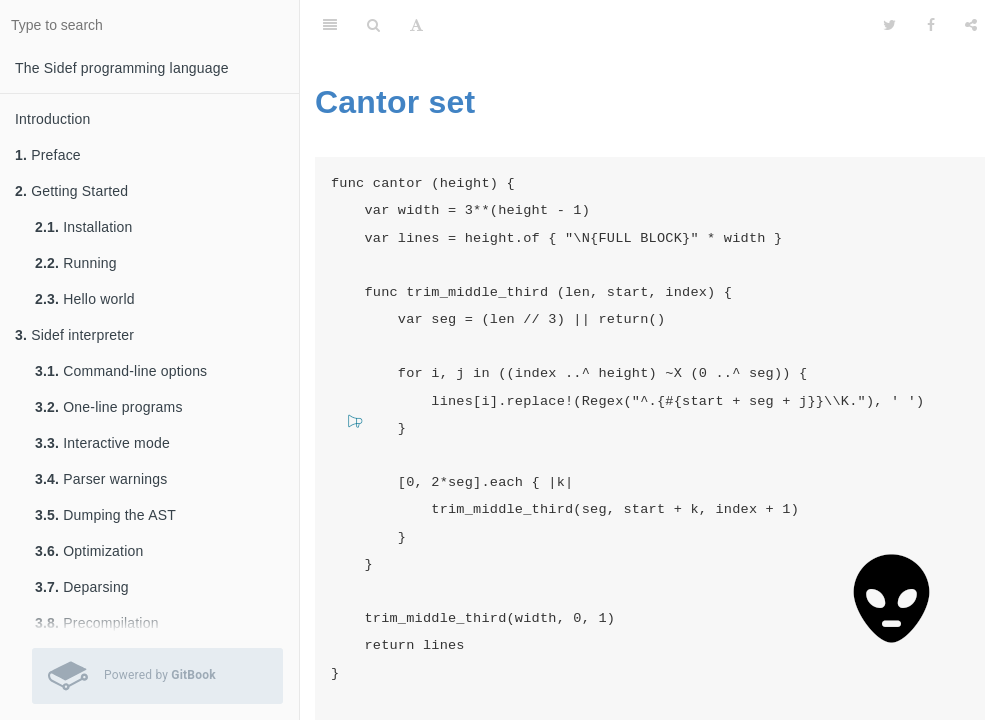 This screenshot has width=1000, height=720. What do you see at coordinates (354, 421) in the screenshot?
I see `make an announcement or broadcast` at bounding box center [354, 421].